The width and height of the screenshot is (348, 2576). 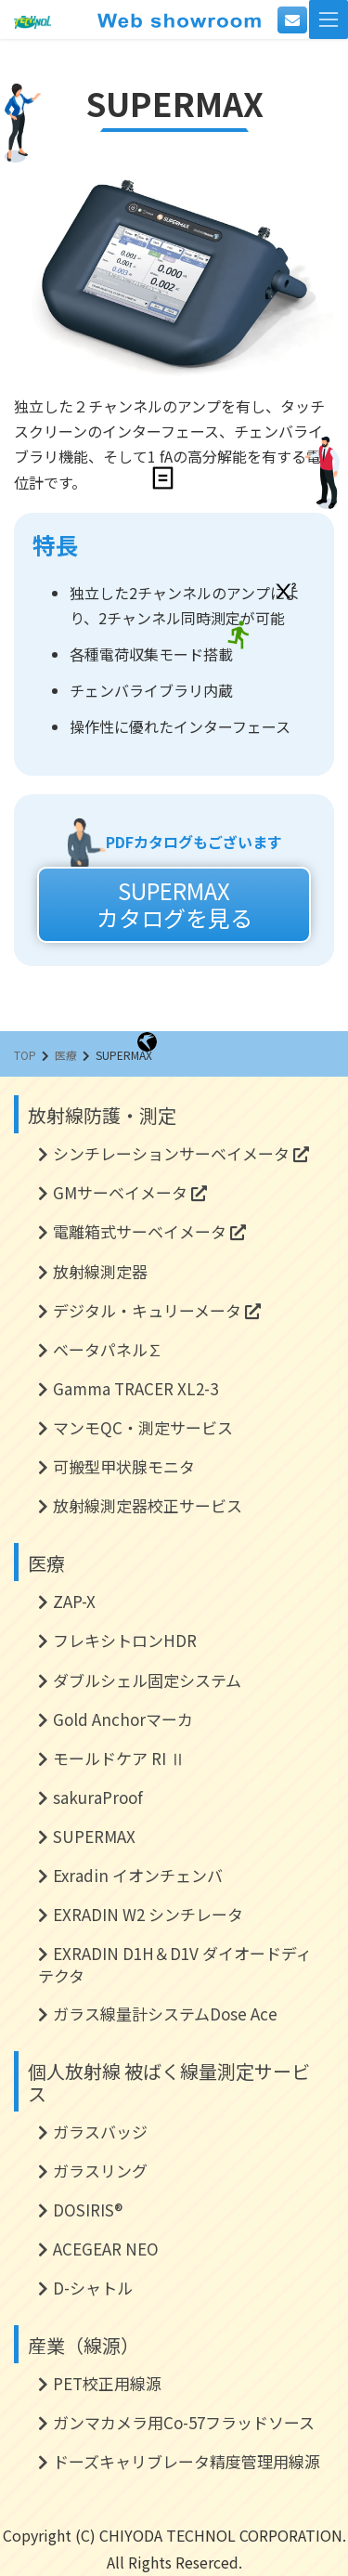 I want to click on view invoice or billing details, so click(x=162, y=477).